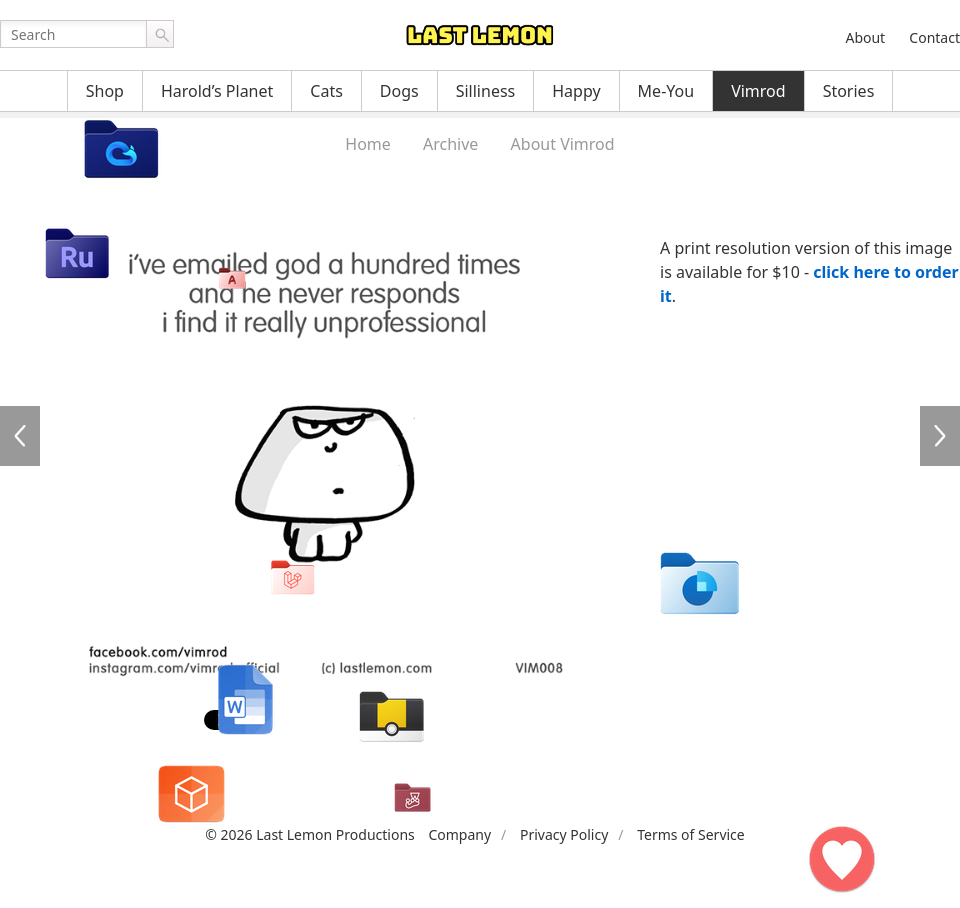 This screenshot has width=960, height=908. What do you see at coordinates (232, 279) in the screenshot?
I see `folder containing AutoCAD project files` at bounding box center [232, 279].